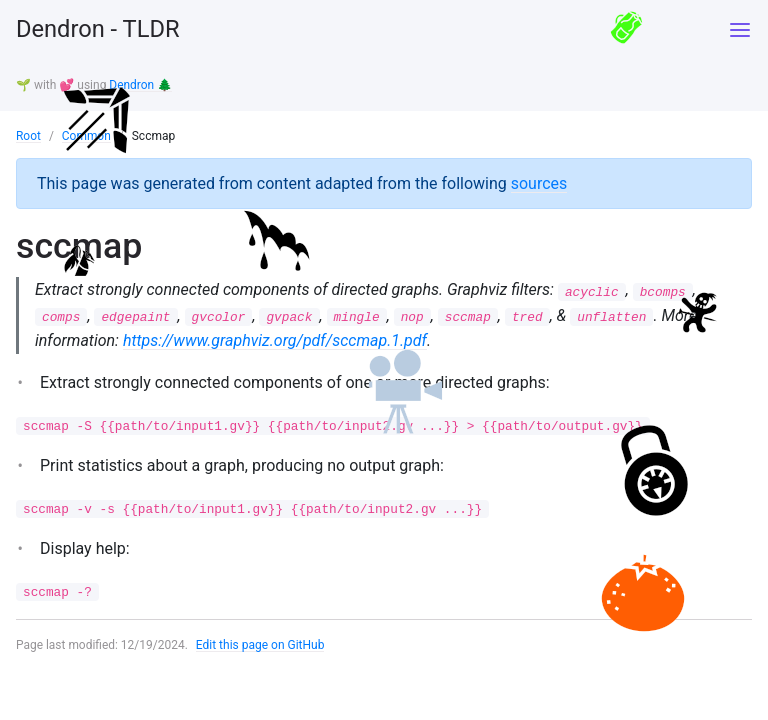  What do you see at coordinates (626, 27) in the screenshot?
I see `access your inventory or stored items` at bounding box center [626, 27].